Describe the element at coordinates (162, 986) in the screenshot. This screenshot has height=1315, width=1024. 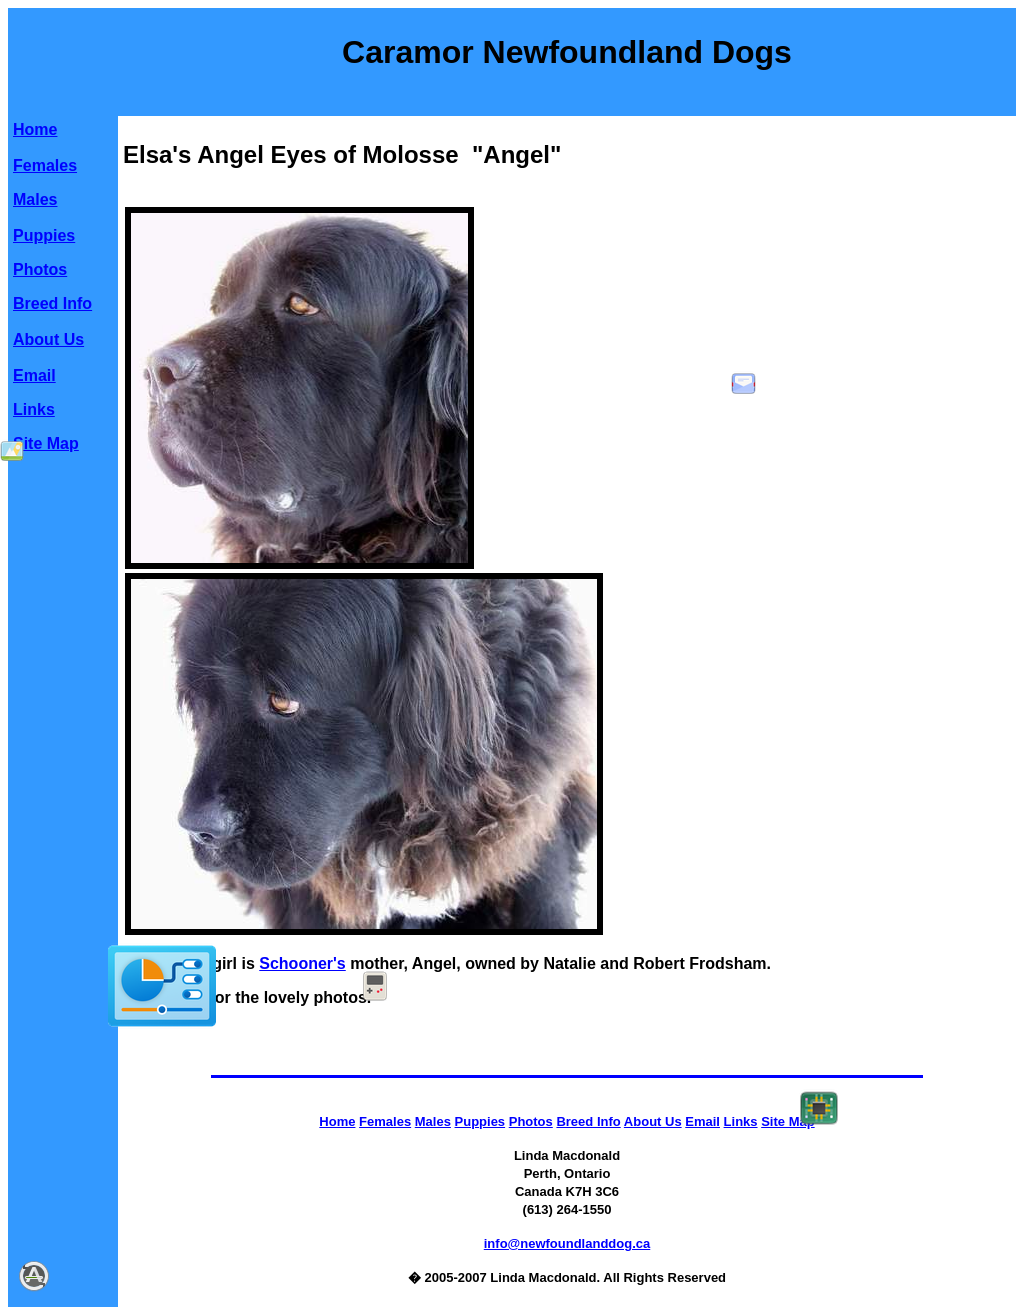
I see `open windows control panel settings` at that location.